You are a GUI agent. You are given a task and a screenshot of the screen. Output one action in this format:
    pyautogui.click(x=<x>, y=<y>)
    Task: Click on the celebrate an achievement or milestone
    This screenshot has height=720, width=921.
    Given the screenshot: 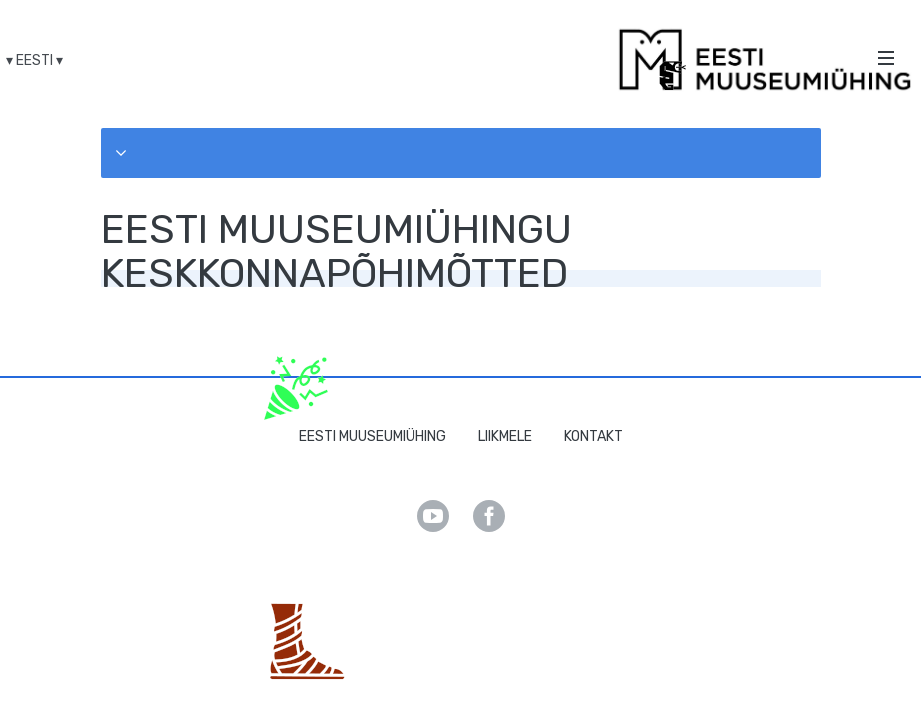 What is the action you would take?
    pyautogui.click(x=295, y=388)
    